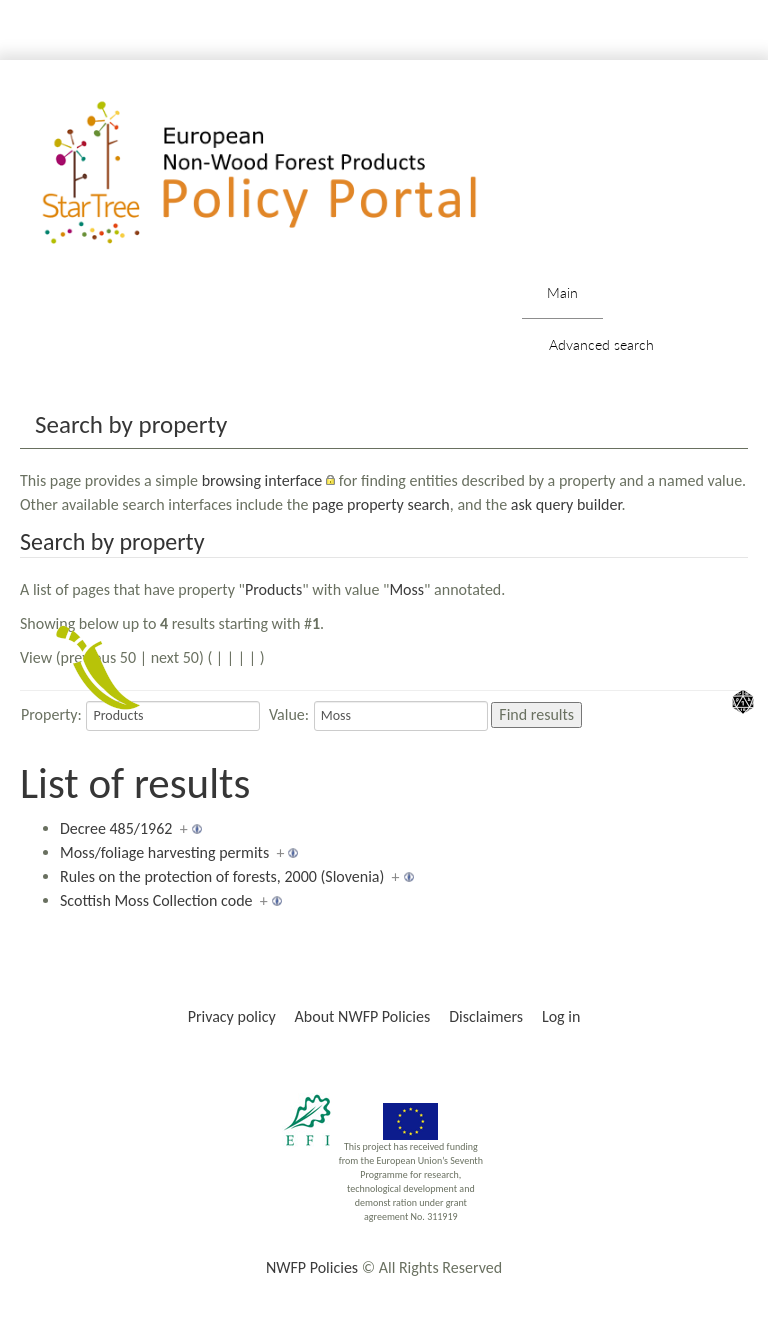 The height and width of the screenshot is (1332, 768). I want to click on roll a d20 die, so click(743, 702).